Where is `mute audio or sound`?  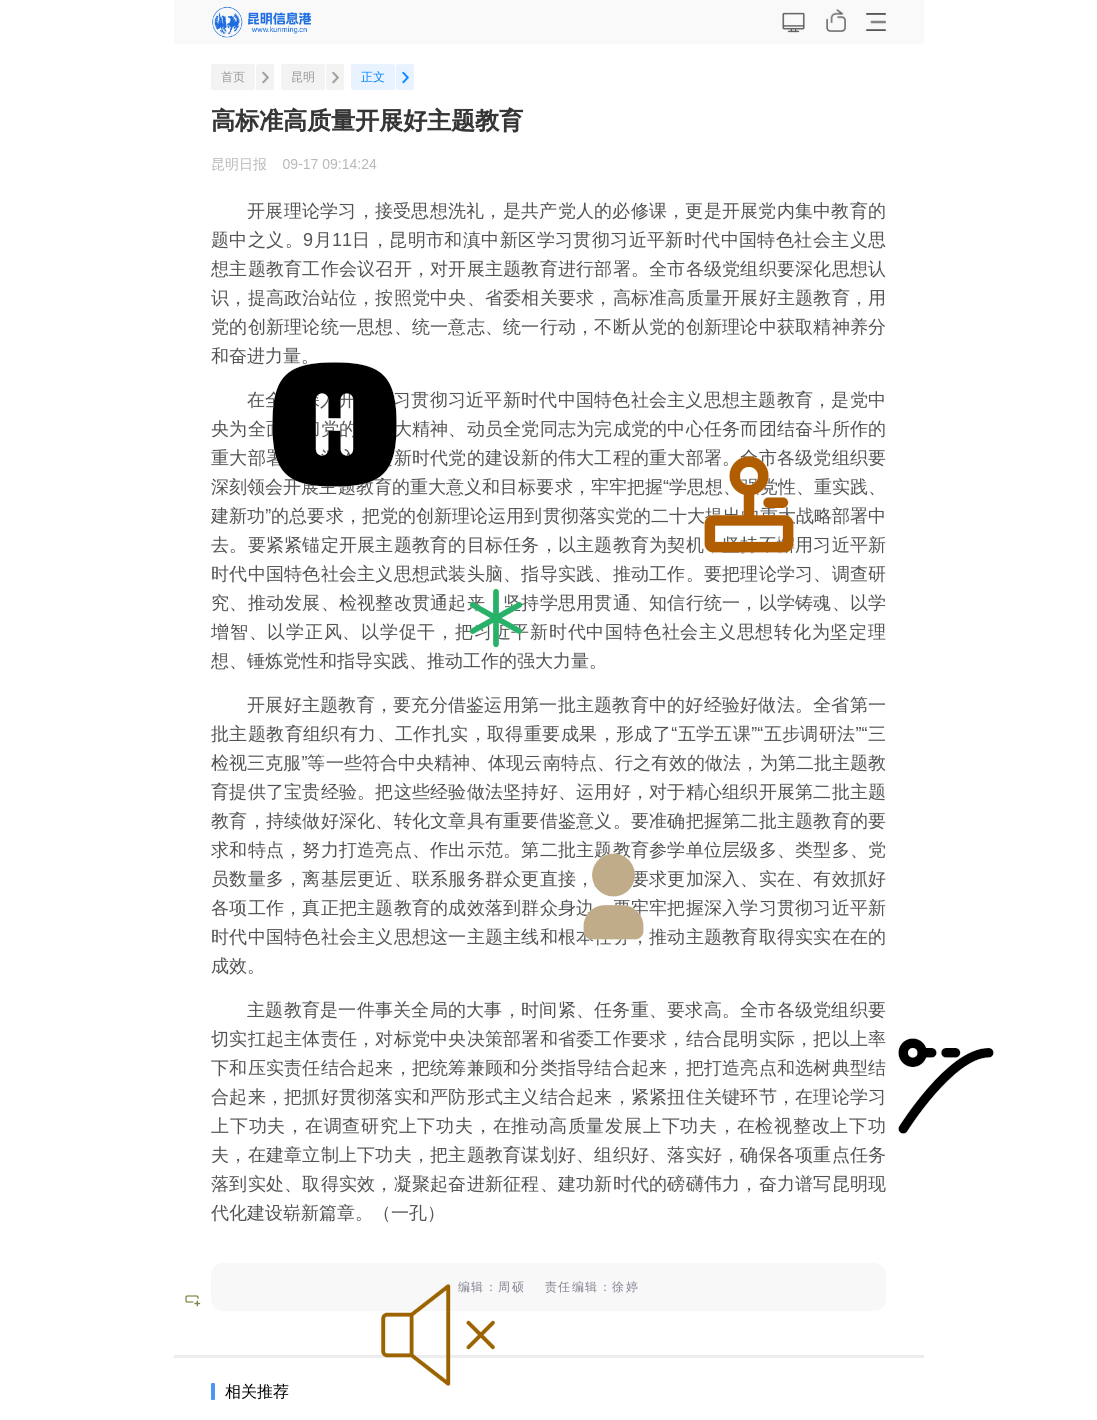
mute audio or sound is located at coordinates (436, 1335).